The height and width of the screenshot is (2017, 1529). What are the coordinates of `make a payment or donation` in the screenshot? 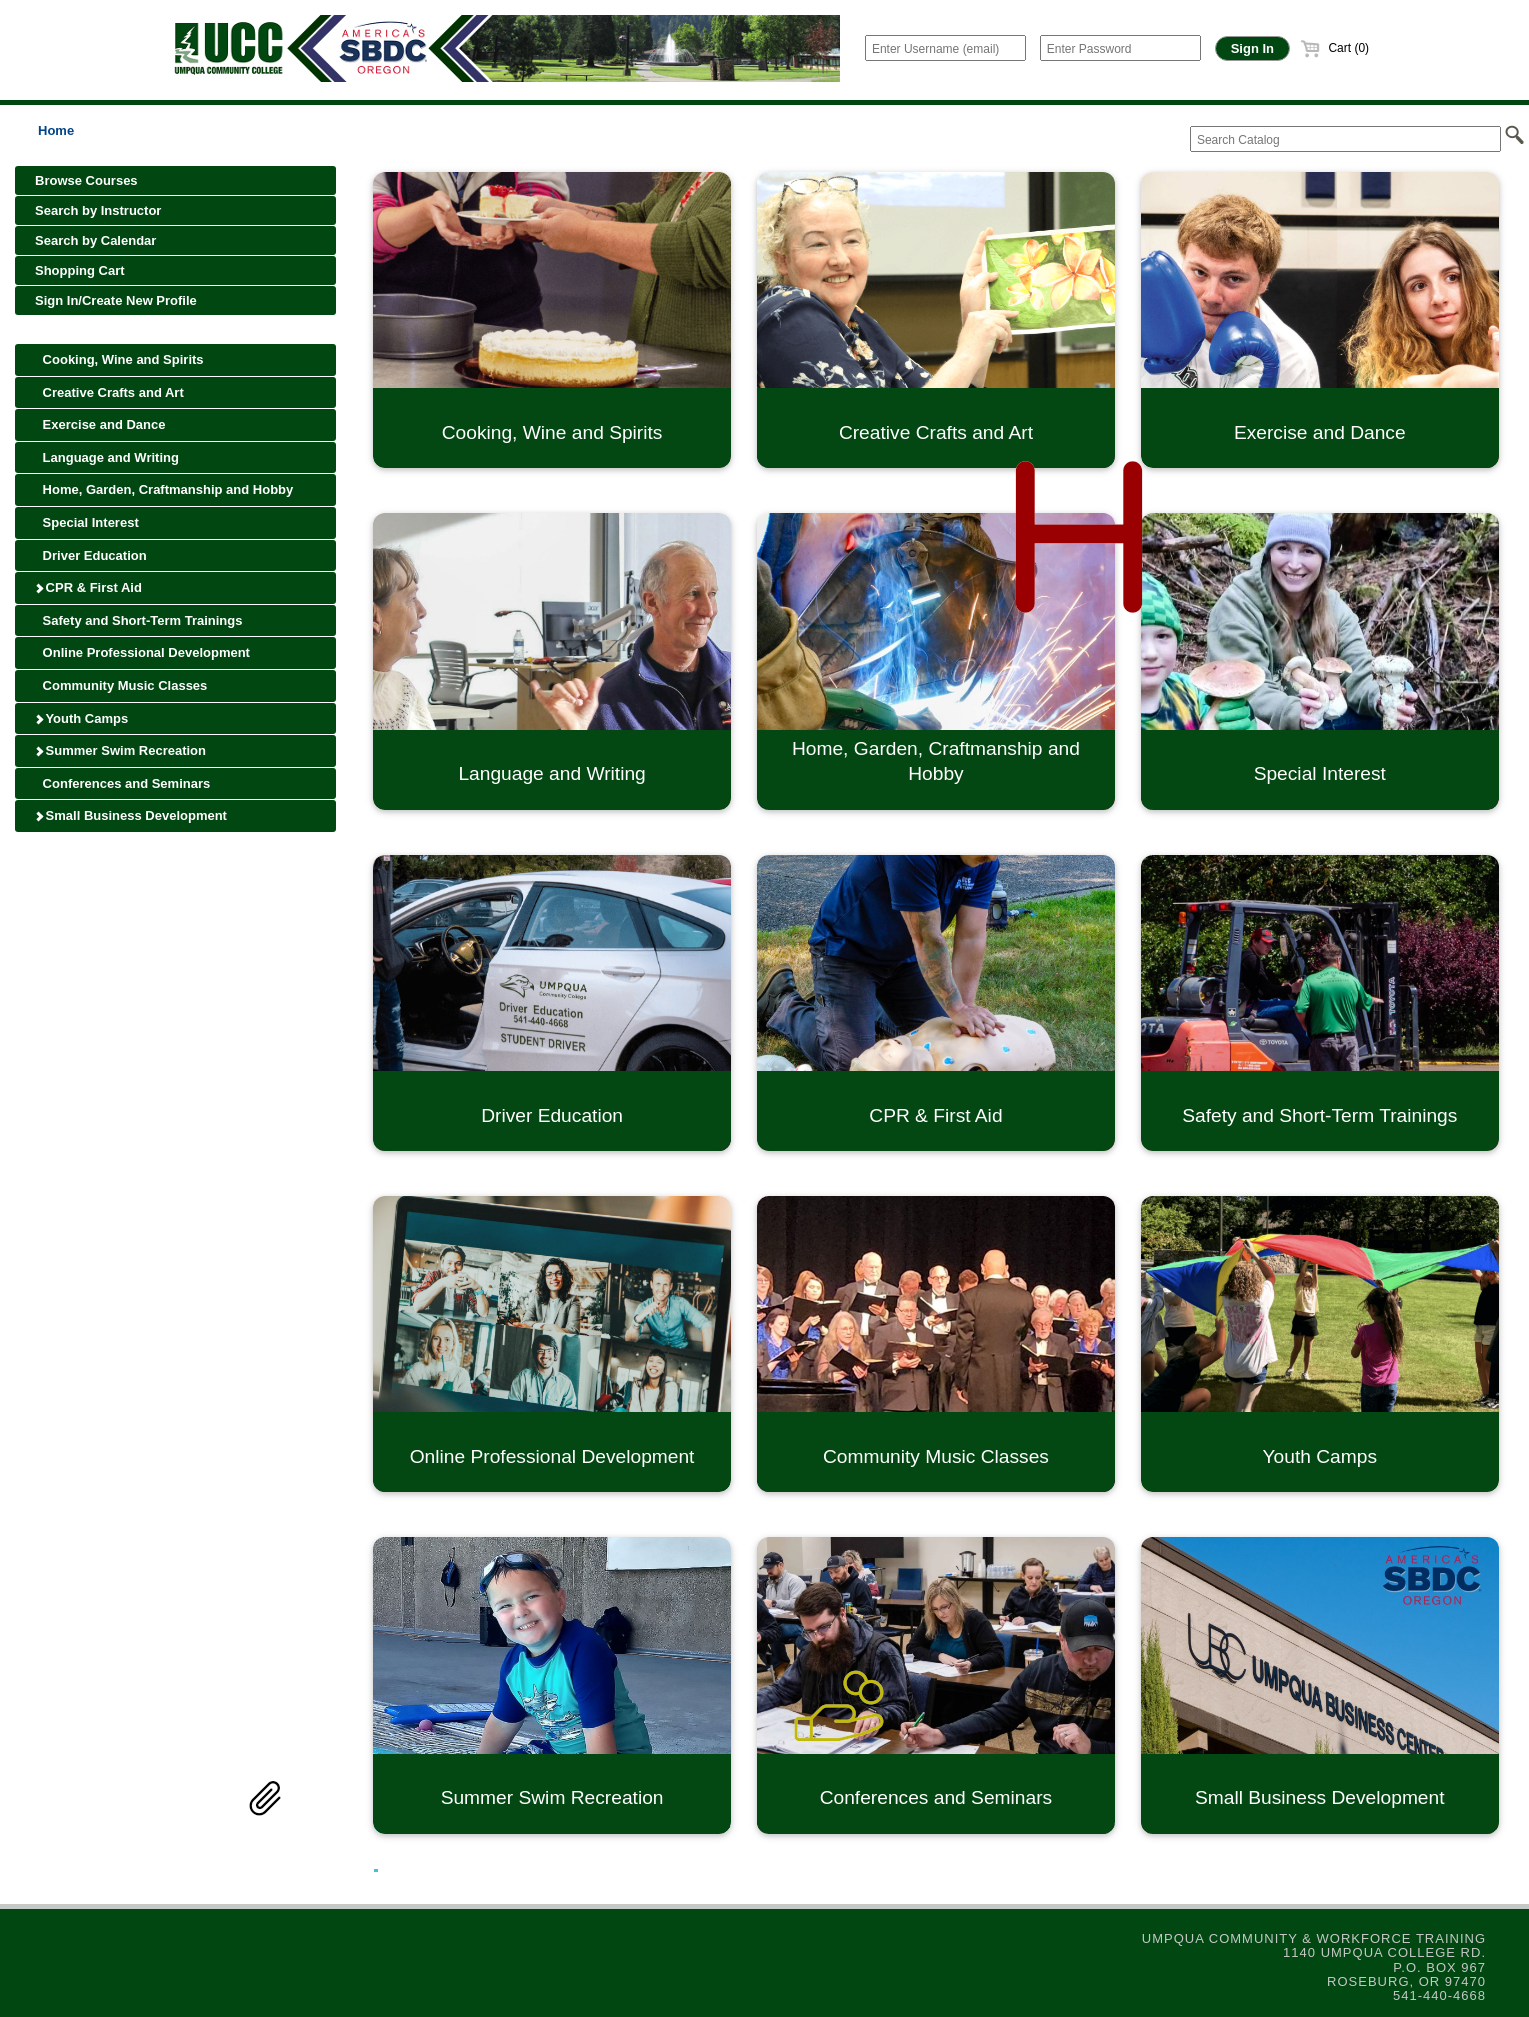 It's located at (842, 1709).